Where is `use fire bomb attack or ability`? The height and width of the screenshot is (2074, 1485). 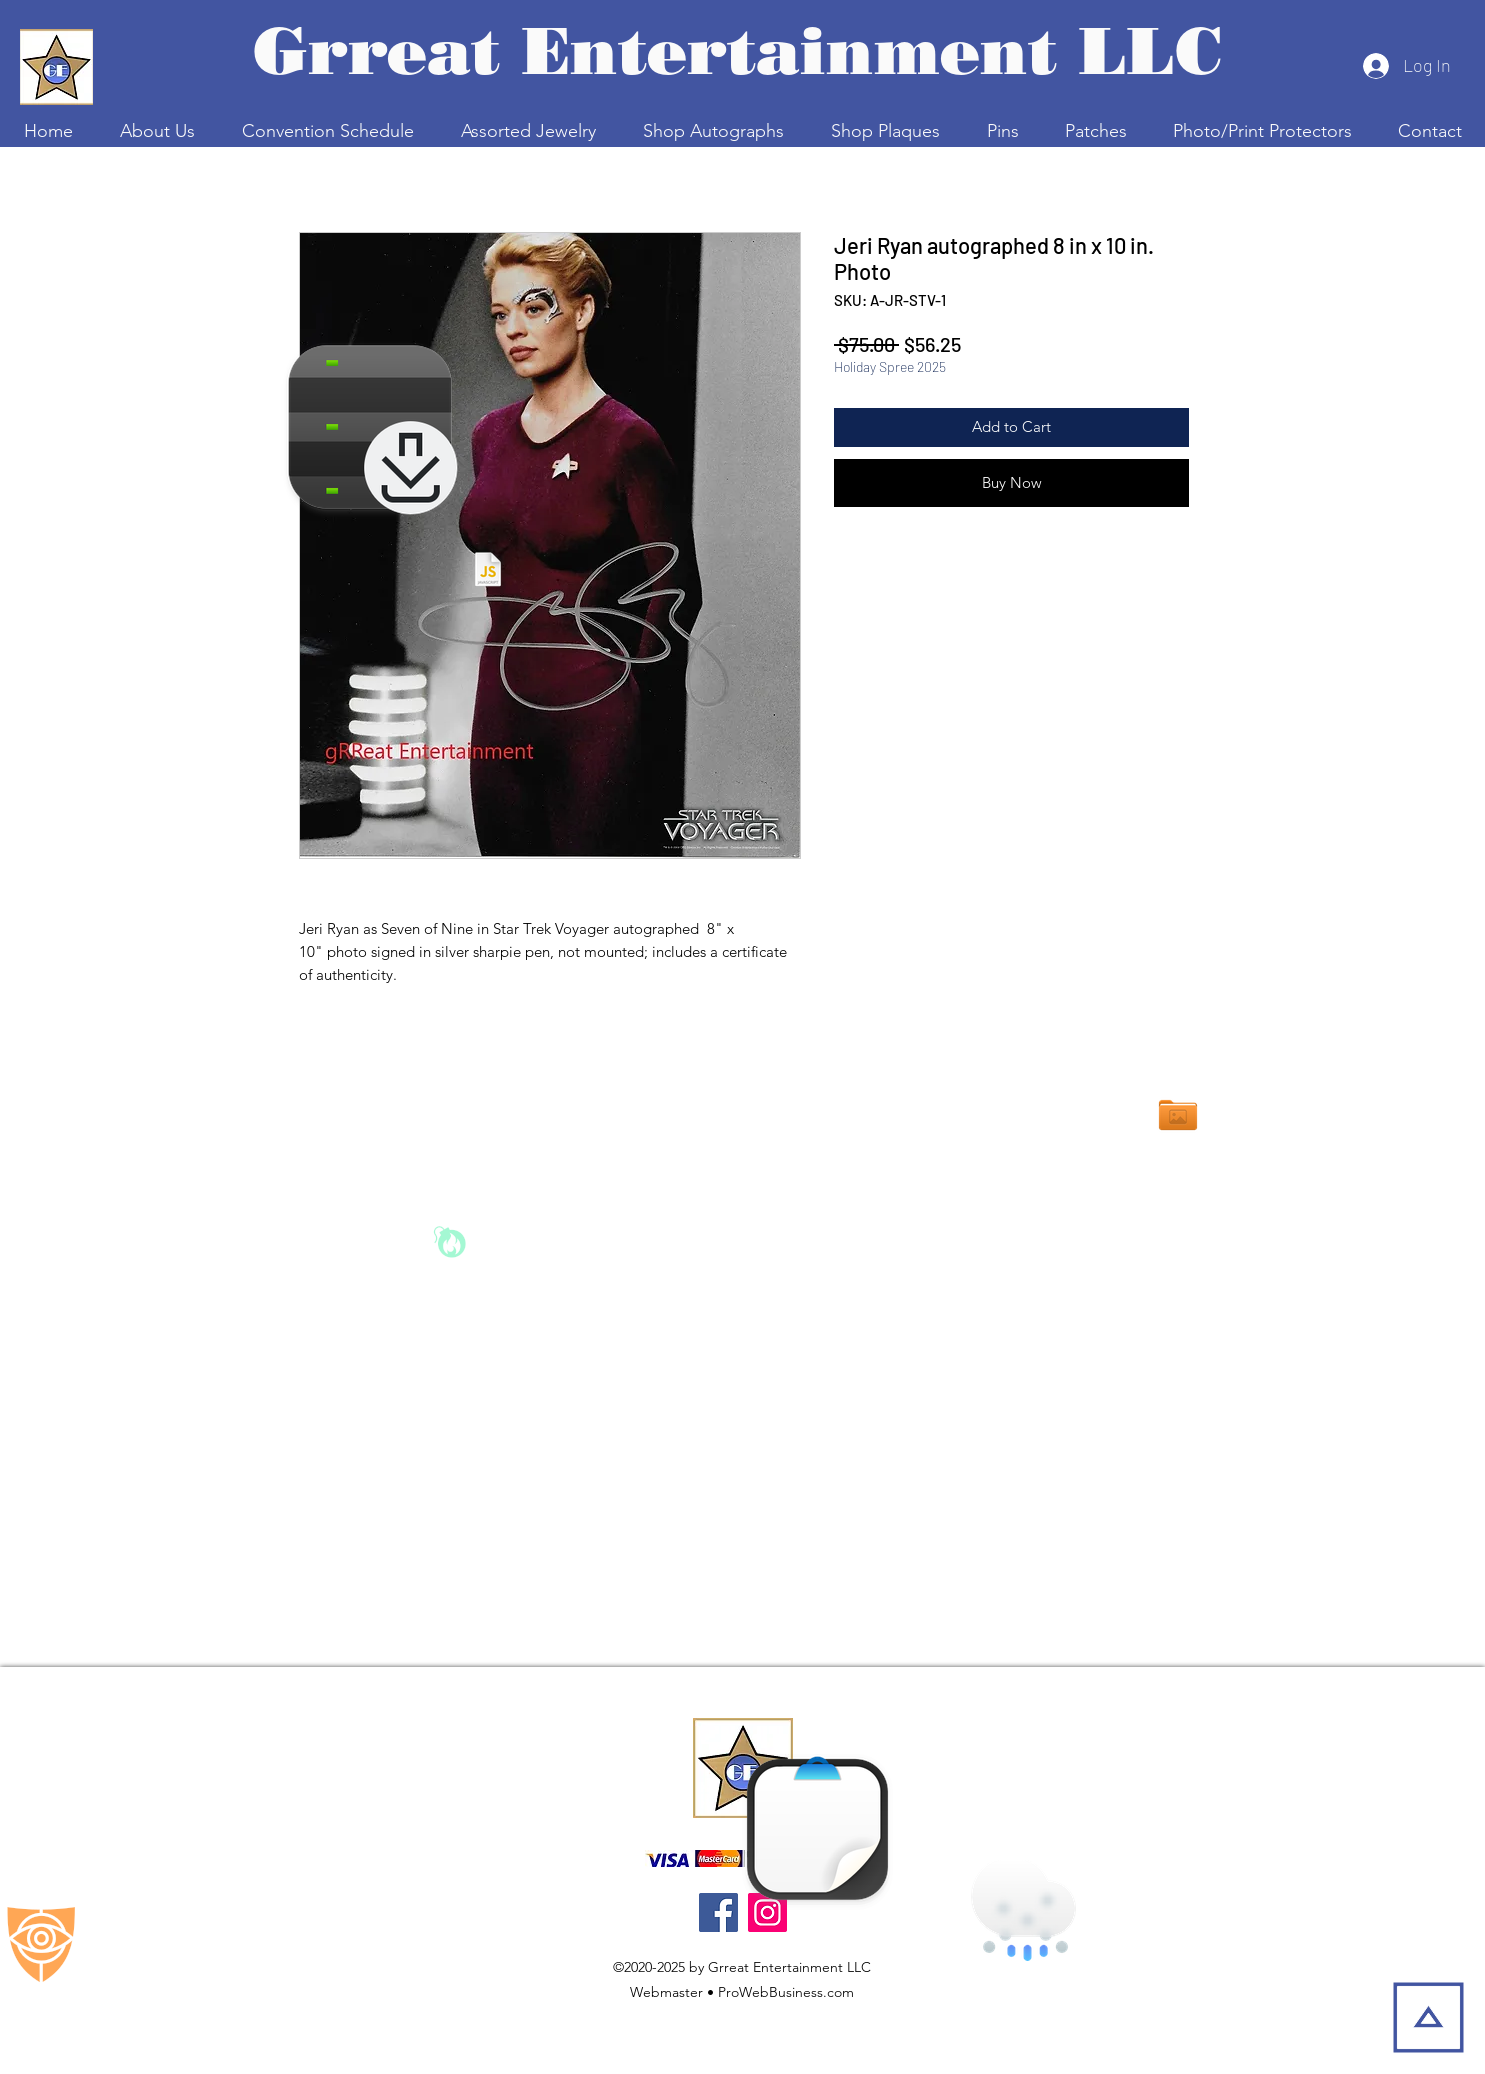
use fire bomb attack or ability is located at coordinates (449, 1241).